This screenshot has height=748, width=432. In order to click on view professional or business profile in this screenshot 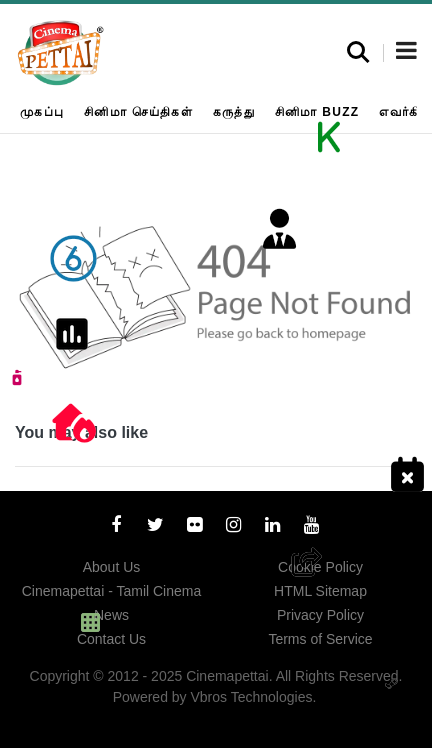, I will do `click(279, 228)`.